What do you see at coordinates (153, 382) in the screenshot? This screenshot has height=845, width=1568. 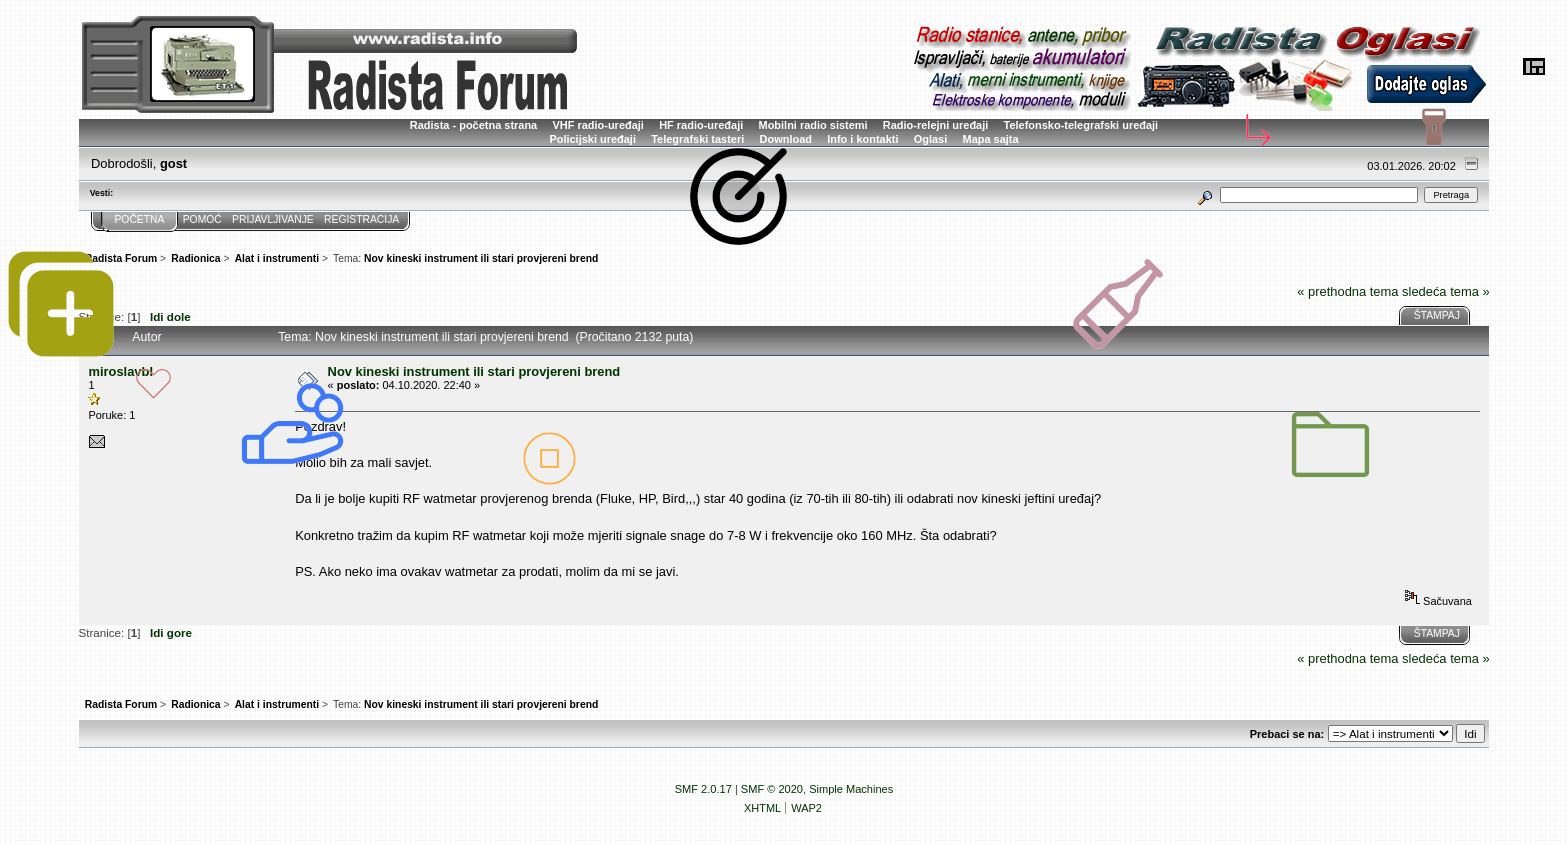 I see `add to favorites` at bounding box center [153, 382].